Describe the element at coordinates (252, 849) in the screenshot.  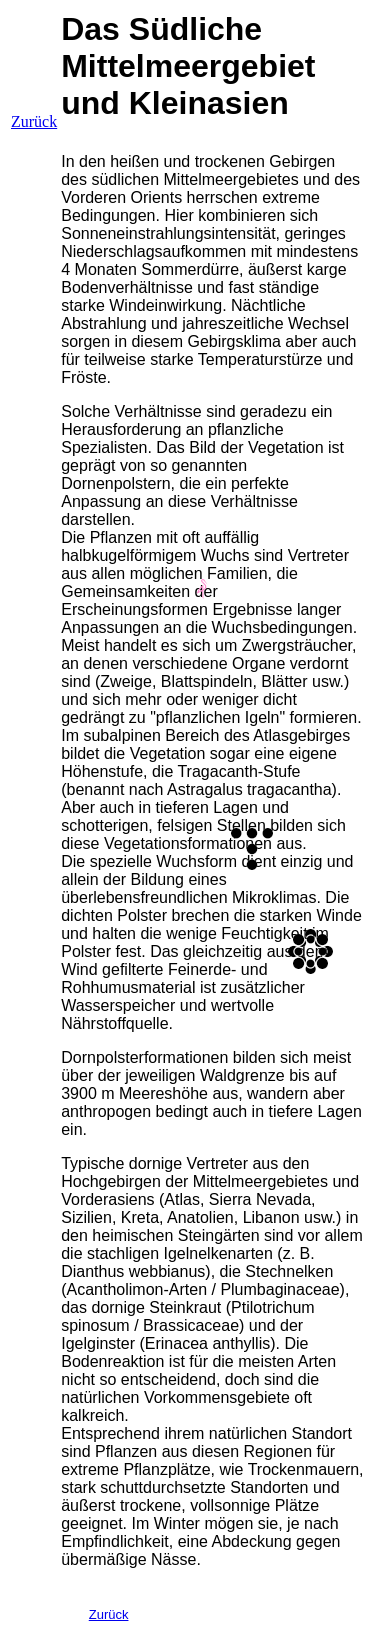
I see `visit tistory blog platform` at that location.